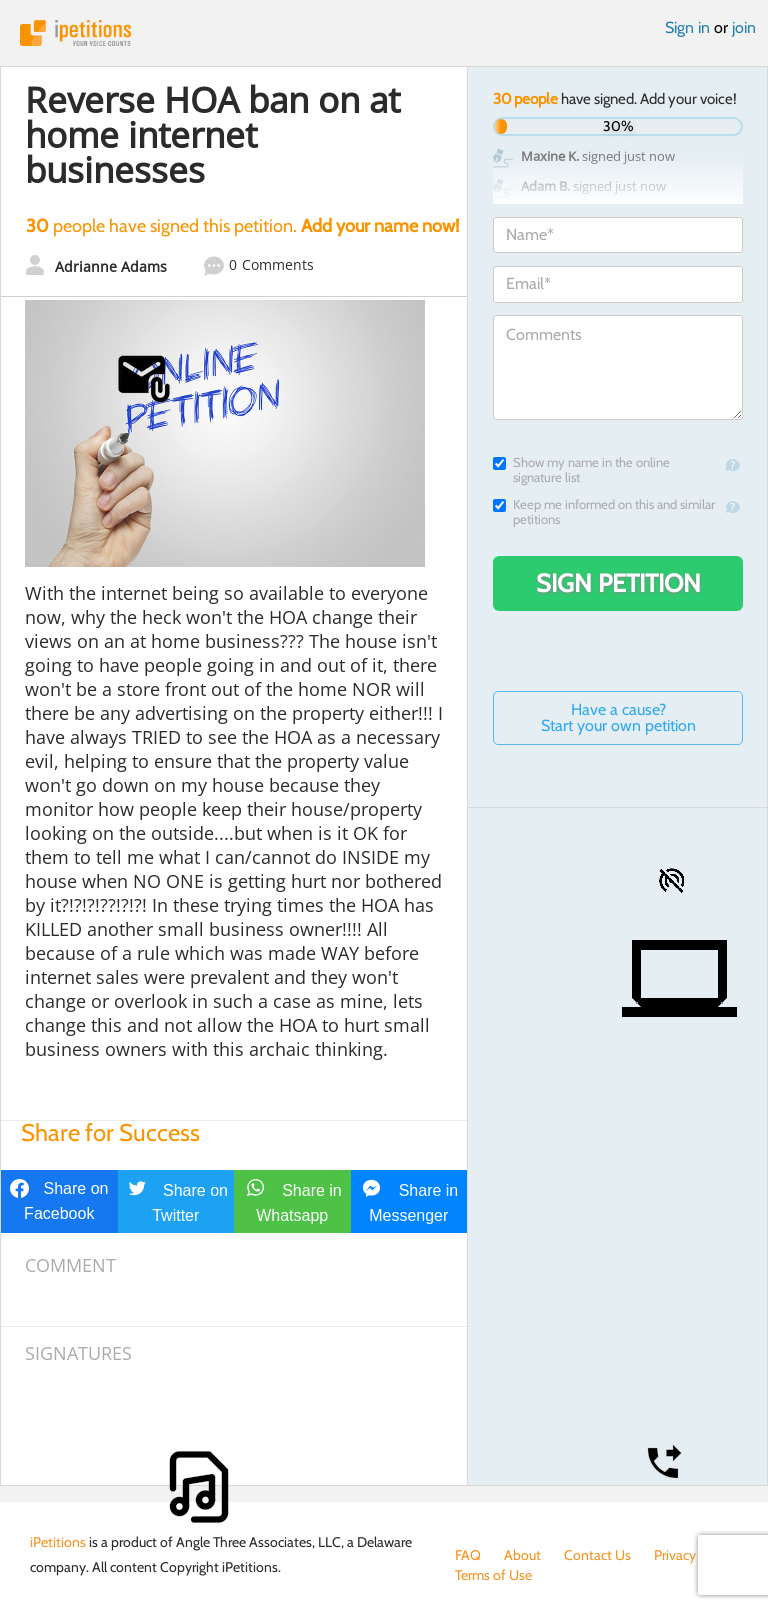  Describe the element at coordinates (199, 1487) in the screenshot. I see `open an audio or music file` at that location.